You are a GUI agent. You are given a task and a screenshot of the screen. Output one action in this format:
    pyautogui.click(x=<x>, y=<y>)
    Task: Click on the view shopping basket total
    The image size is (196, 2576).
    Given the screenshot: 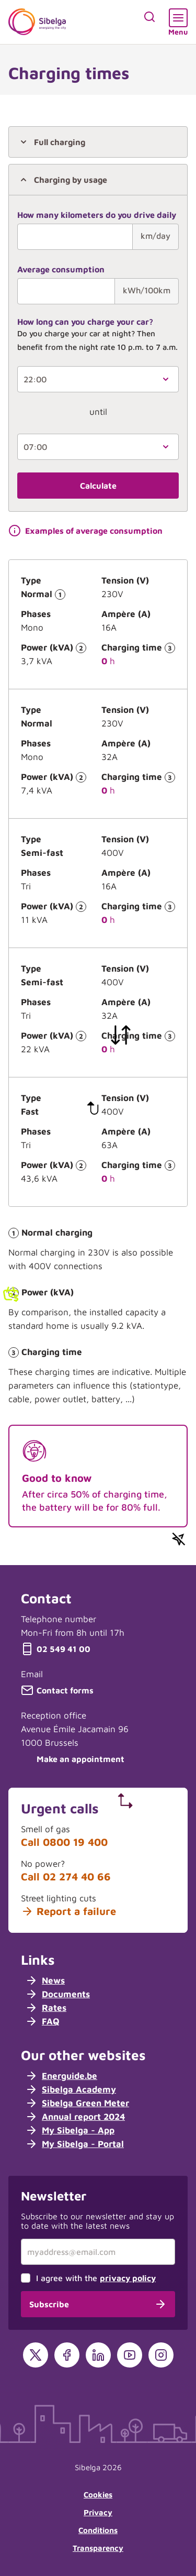 What is the action you would take?
    pyautogui.click(x=10, y=1293)
    